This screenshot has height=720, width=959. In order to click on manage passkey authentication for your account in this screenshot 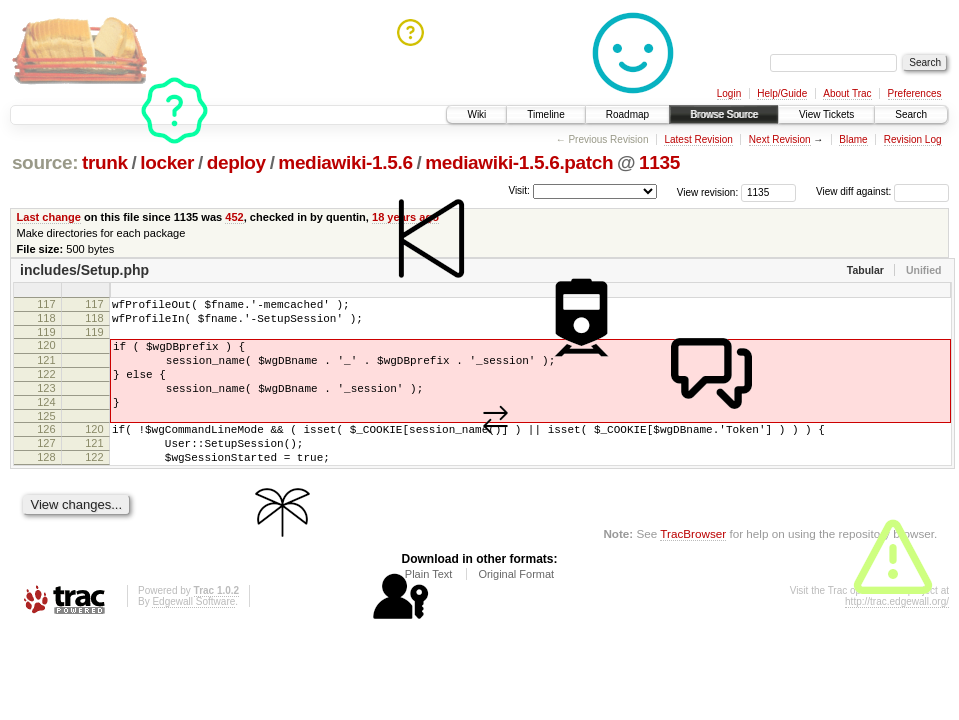, I will do `click(400, 597)`.